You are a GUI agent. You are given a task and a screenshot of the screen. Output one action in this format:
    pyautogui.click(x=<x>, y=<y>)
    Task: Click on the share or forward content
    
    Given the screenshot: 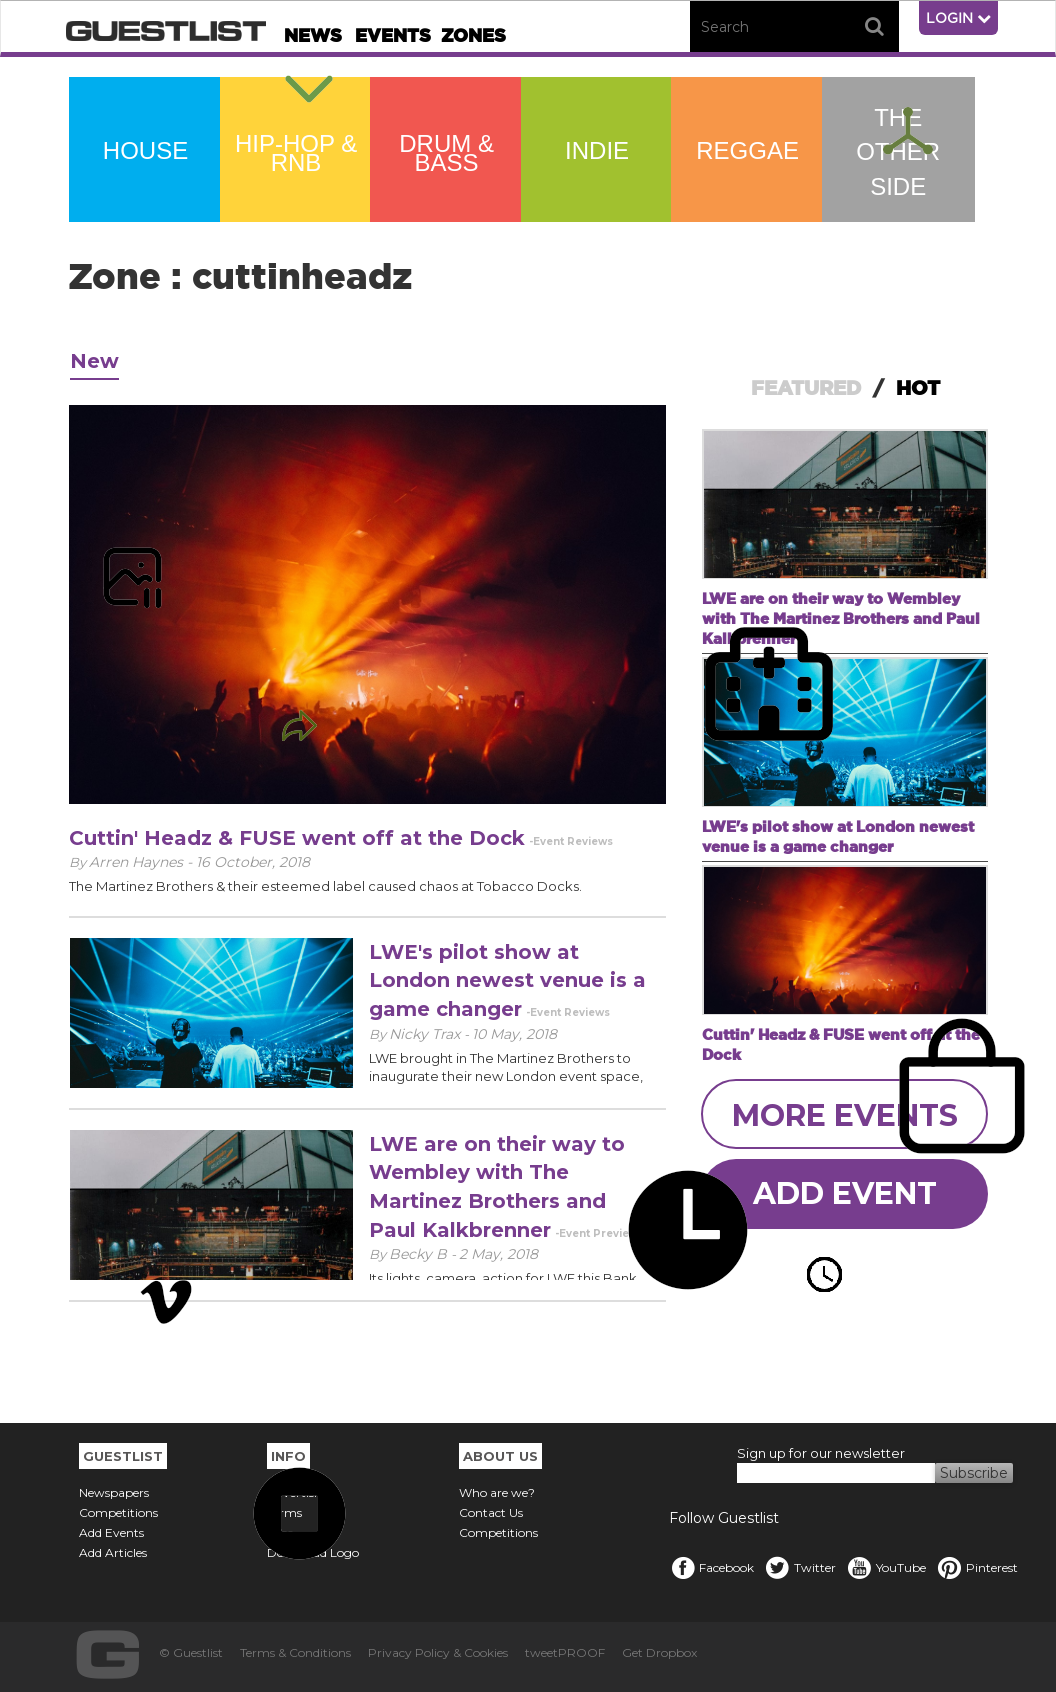 What is the action you would take?
    pyautogui.click(x=299, y=725)
    